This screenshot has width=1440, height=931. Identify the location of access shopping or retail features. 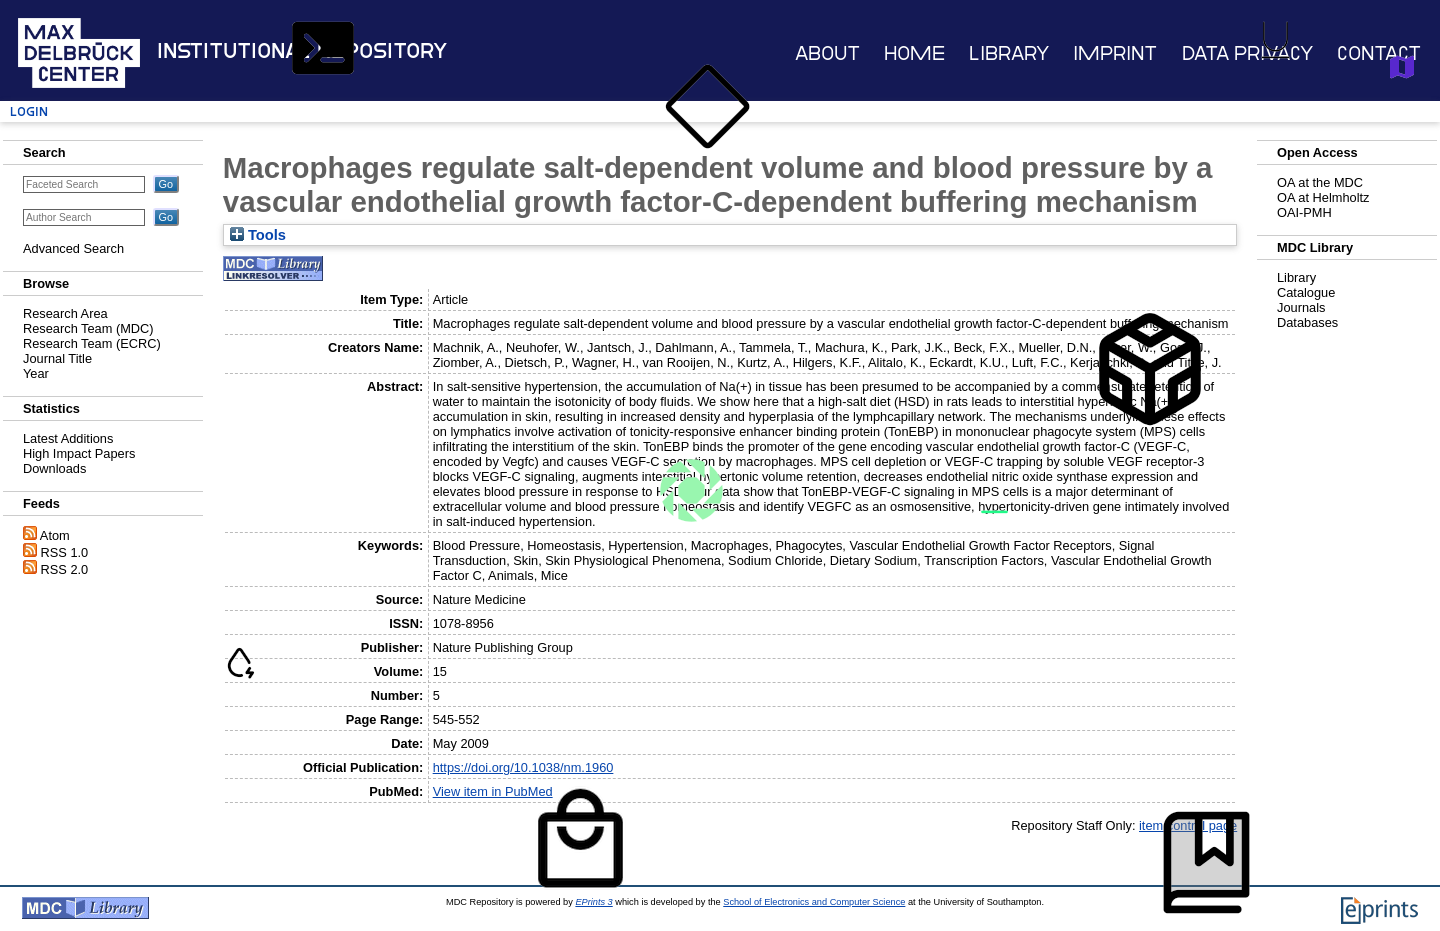
(580, 840).